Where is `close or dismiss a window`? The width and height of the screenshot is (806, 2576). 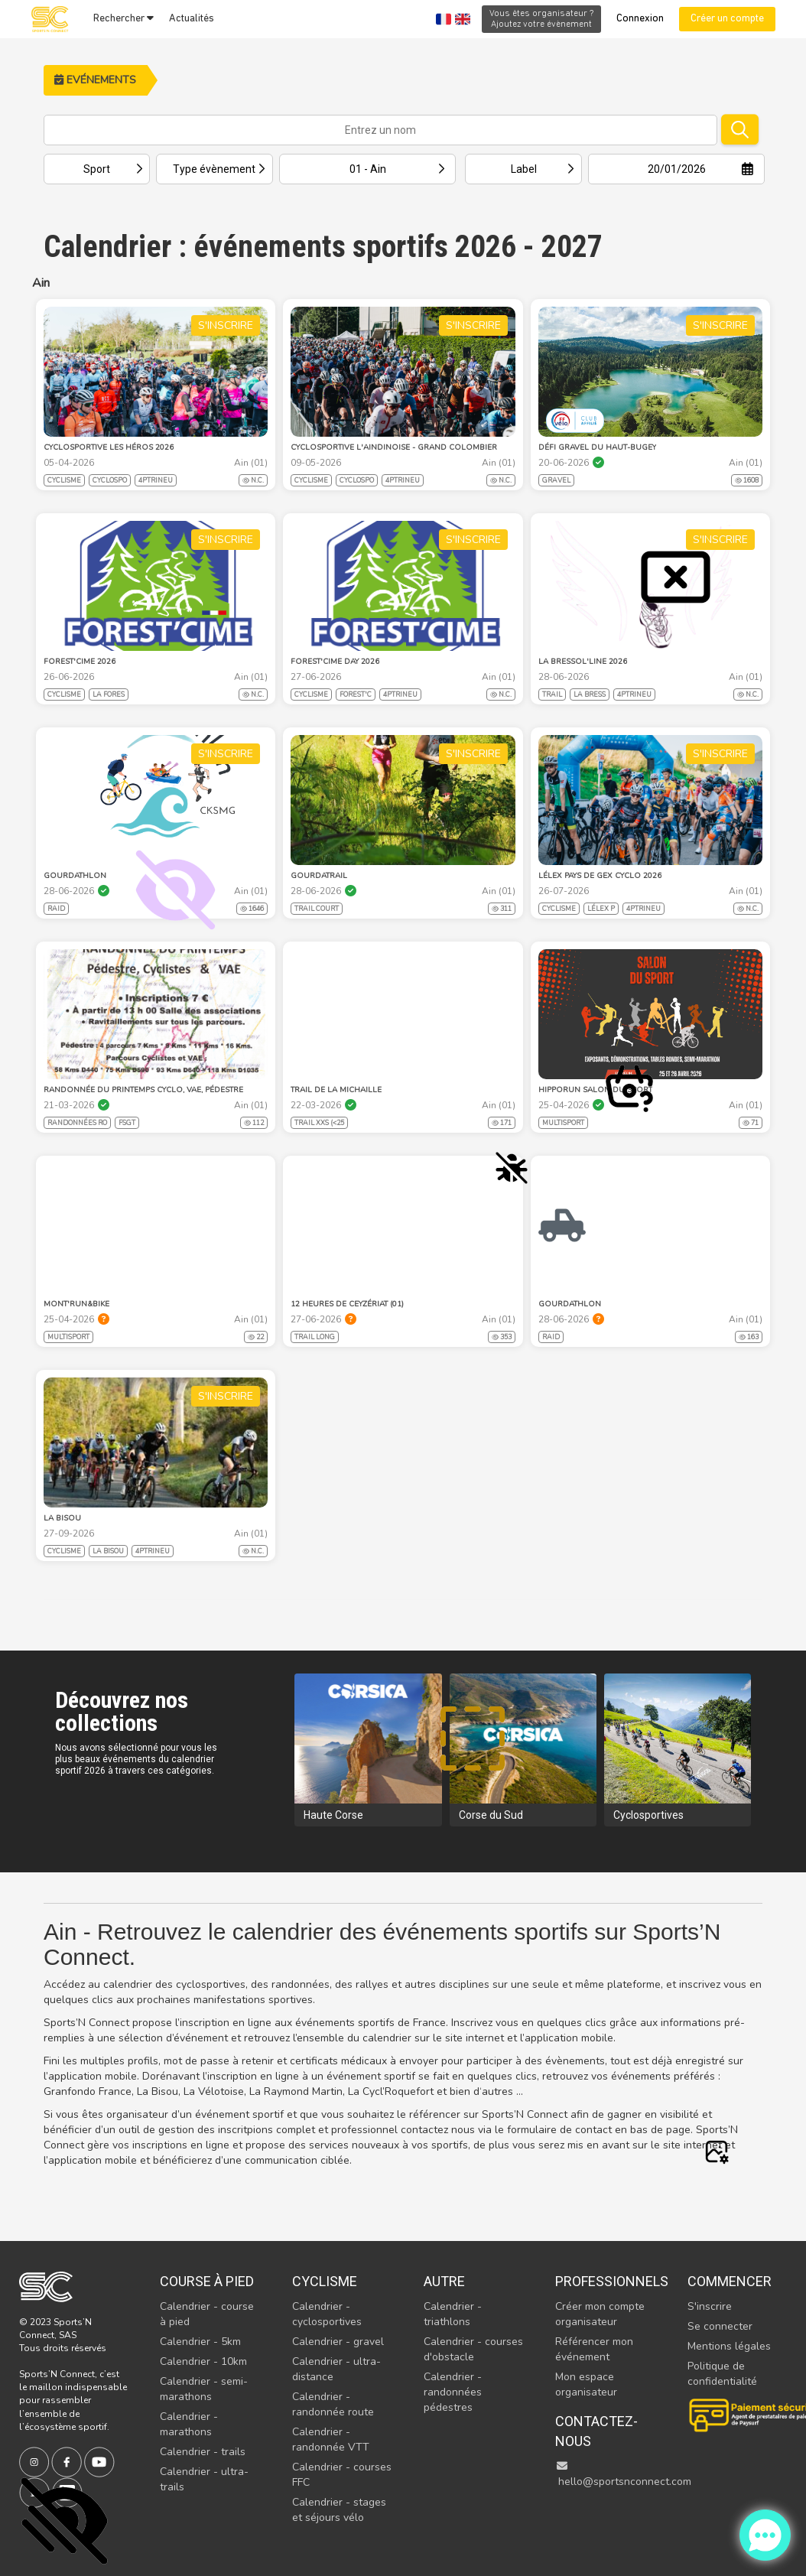
close or dismiss a window is located at coordinates (675, 577).